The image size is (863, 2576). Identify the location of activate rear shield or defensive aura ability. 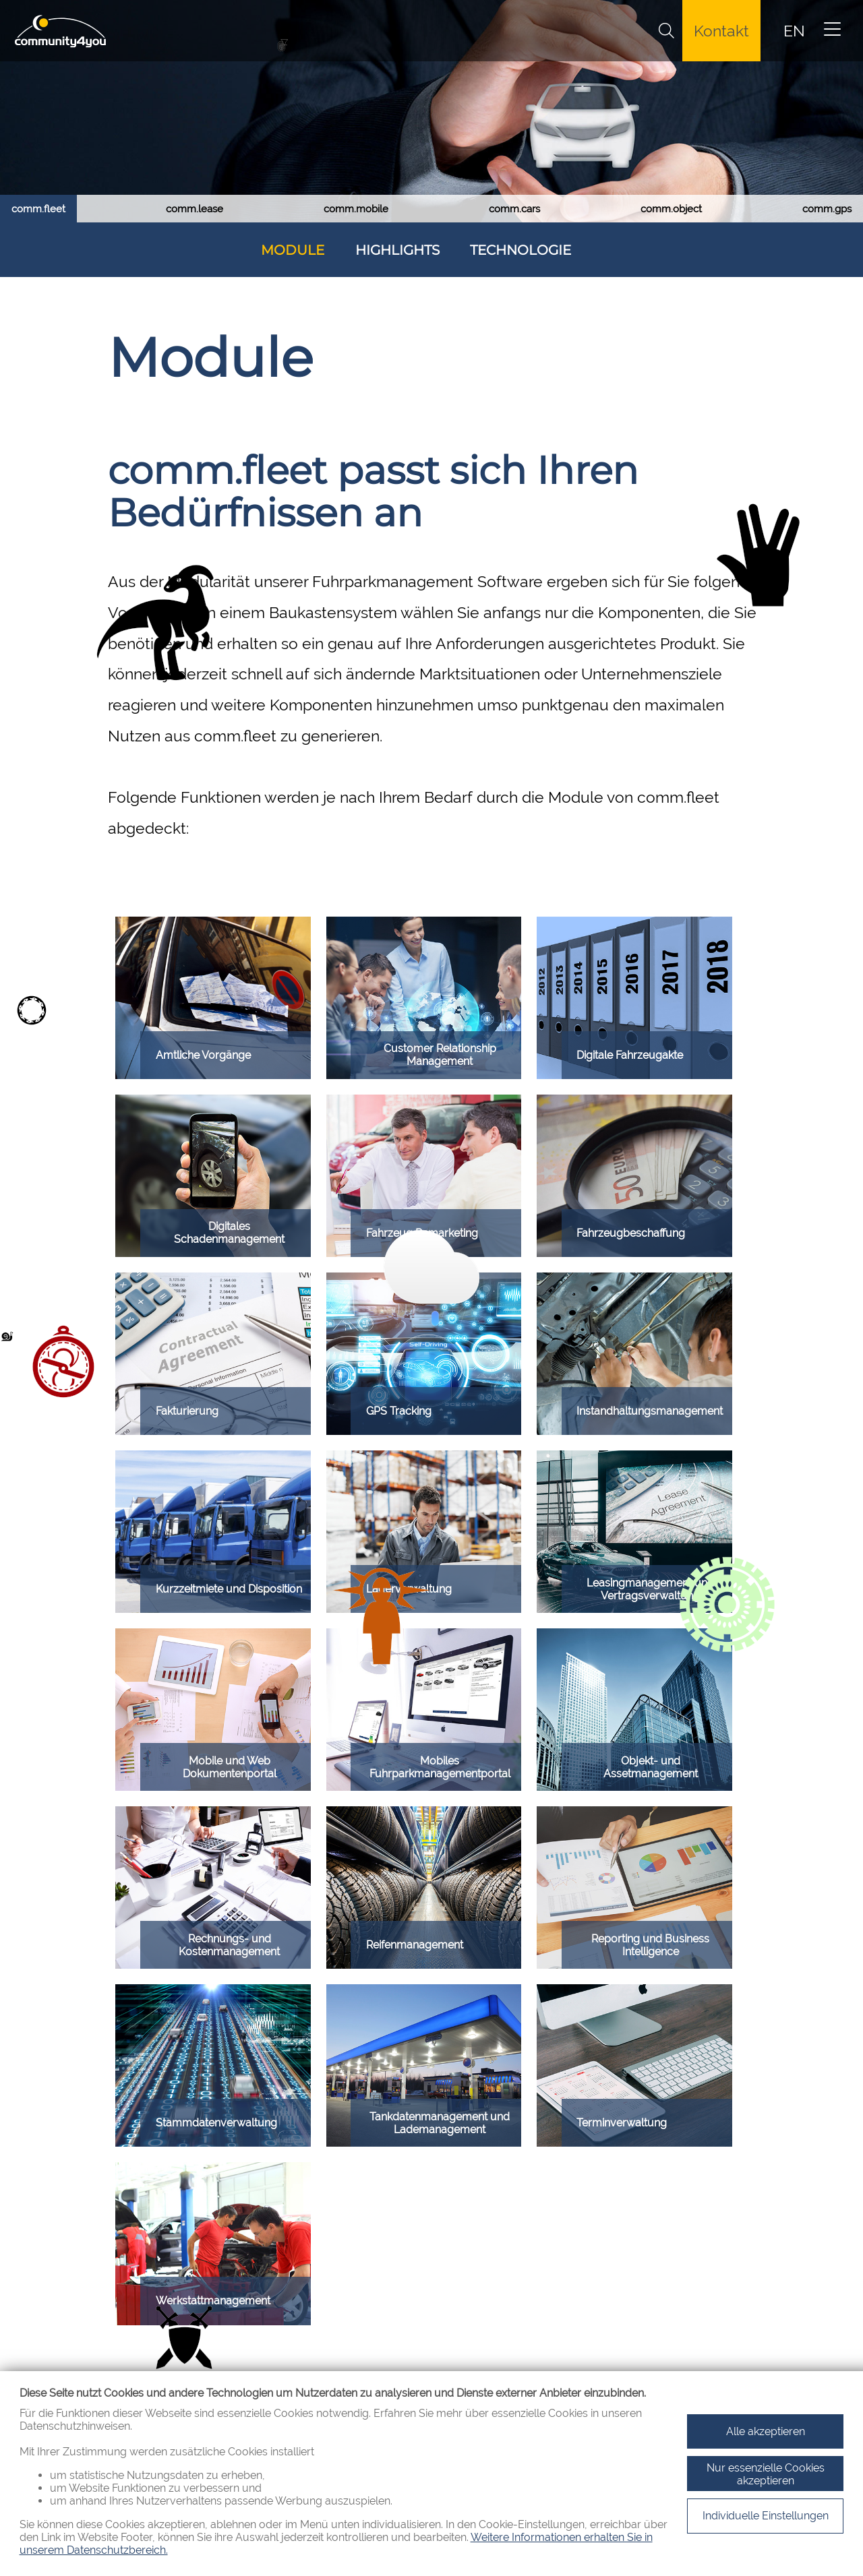
(382, 1616).